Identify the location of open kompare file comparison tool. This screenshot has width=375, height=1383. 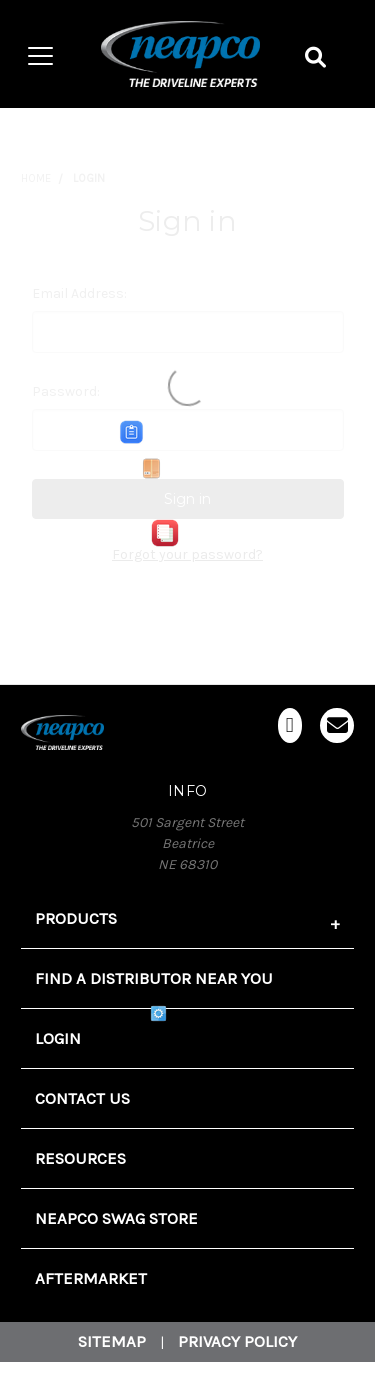
(165, 533).